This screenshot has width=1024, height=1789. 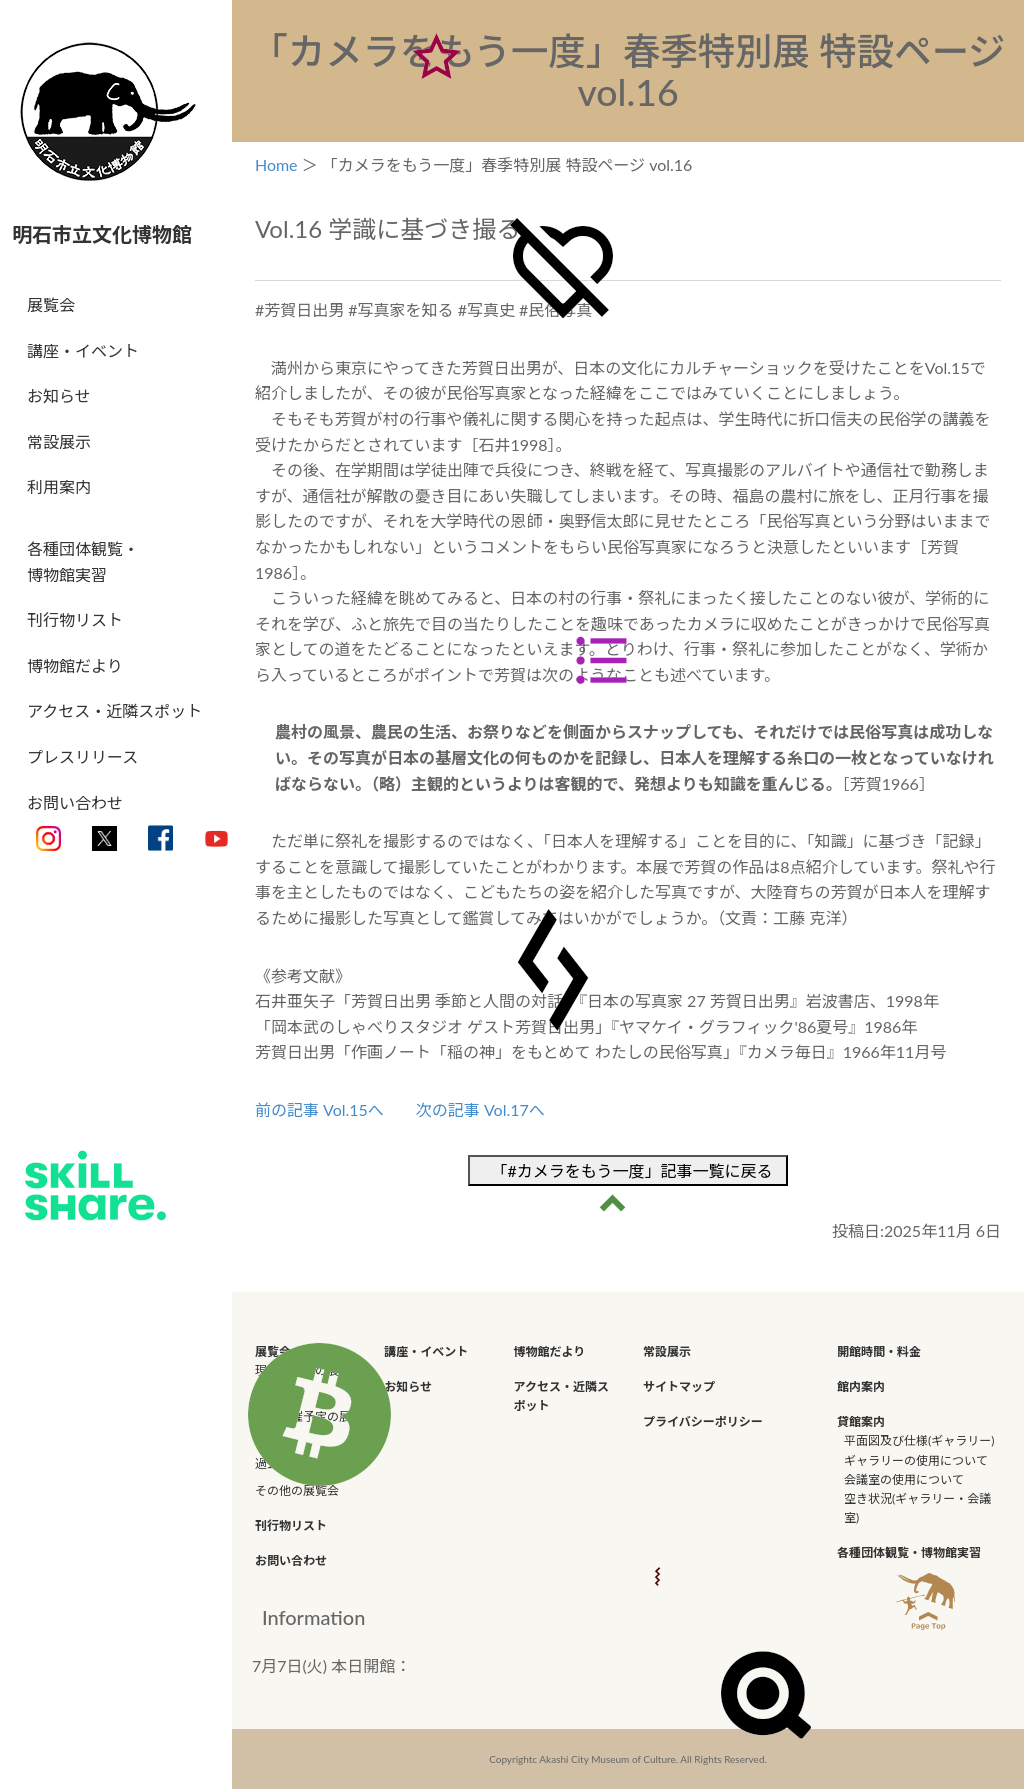 I want to click on open Qlik analytics application, so click(x=766, y=1695).